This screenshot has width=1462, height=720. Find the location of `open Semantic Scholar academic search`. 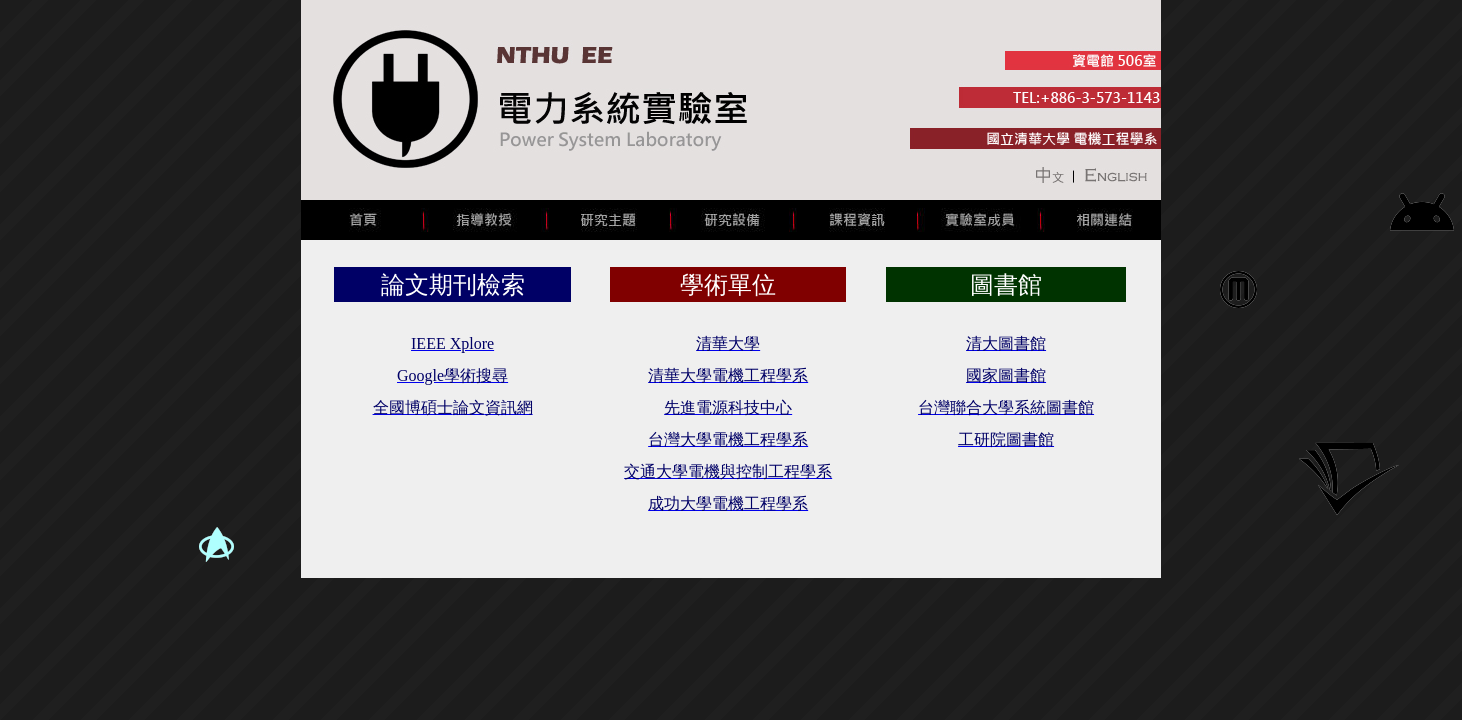

open Semantic Scholar academic search is located at coordinates (1349, 479).